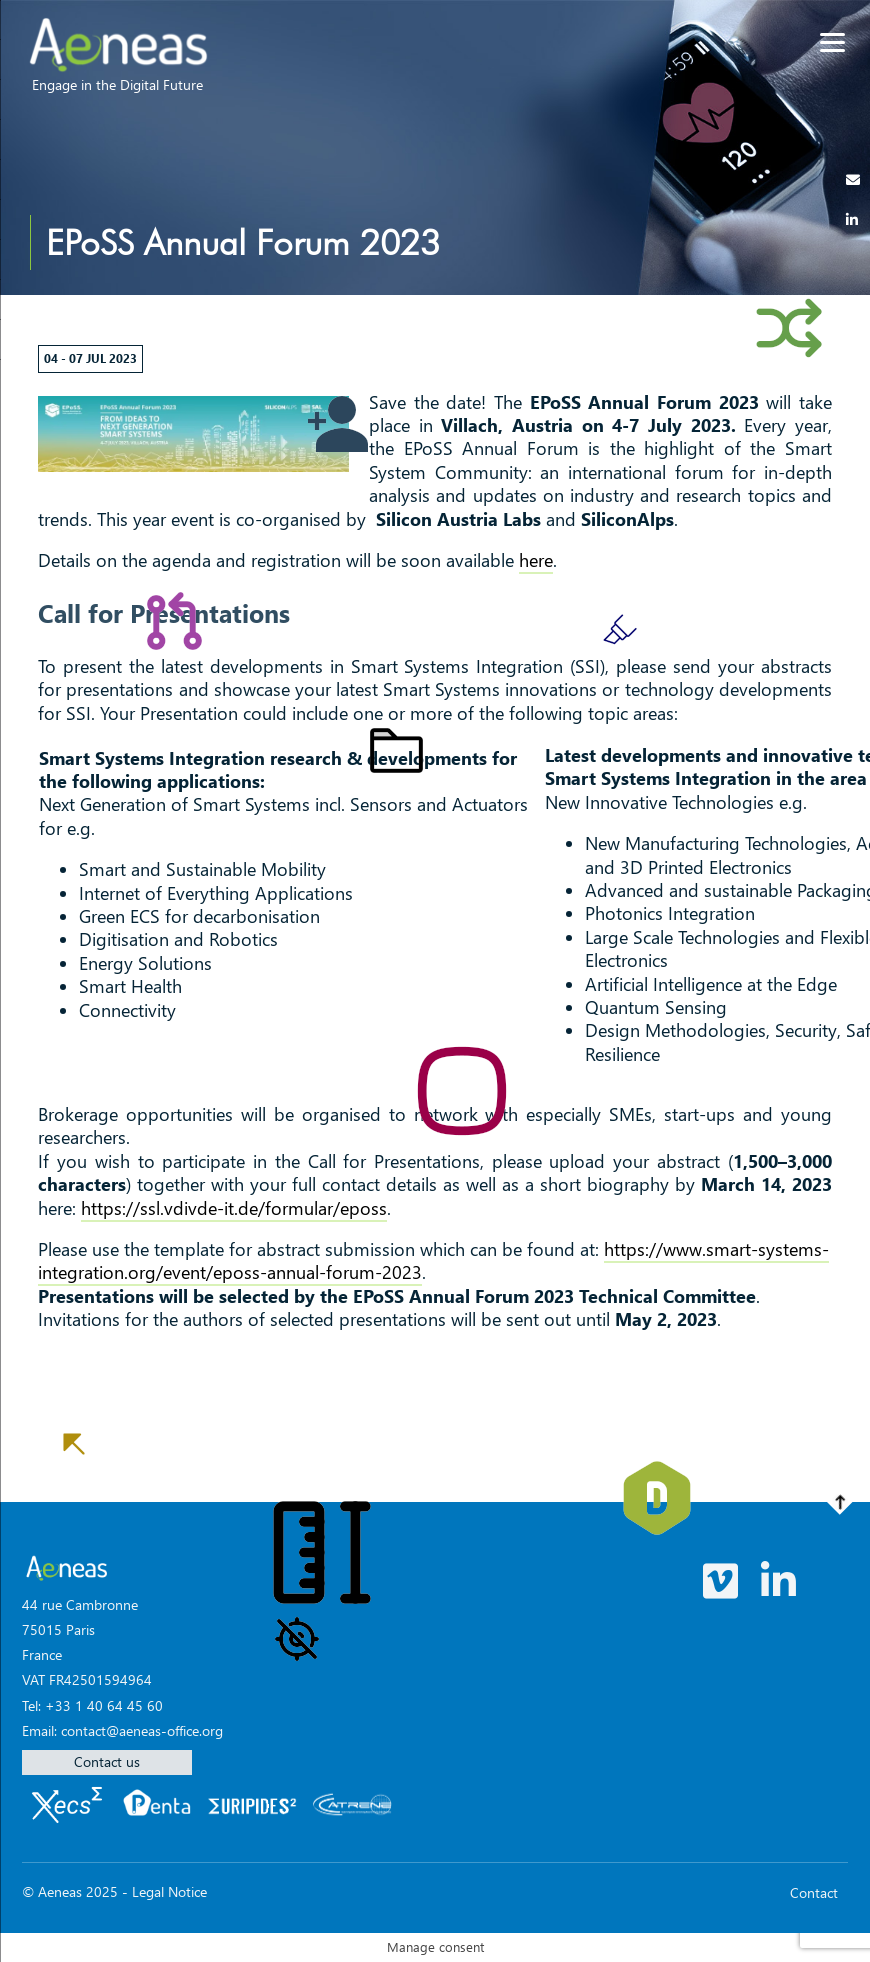  What do you see at coordinates (657, 1498) in the screenshot?
I see `indicates a "D" grade or rating level` at bounding box center [657, 1498].